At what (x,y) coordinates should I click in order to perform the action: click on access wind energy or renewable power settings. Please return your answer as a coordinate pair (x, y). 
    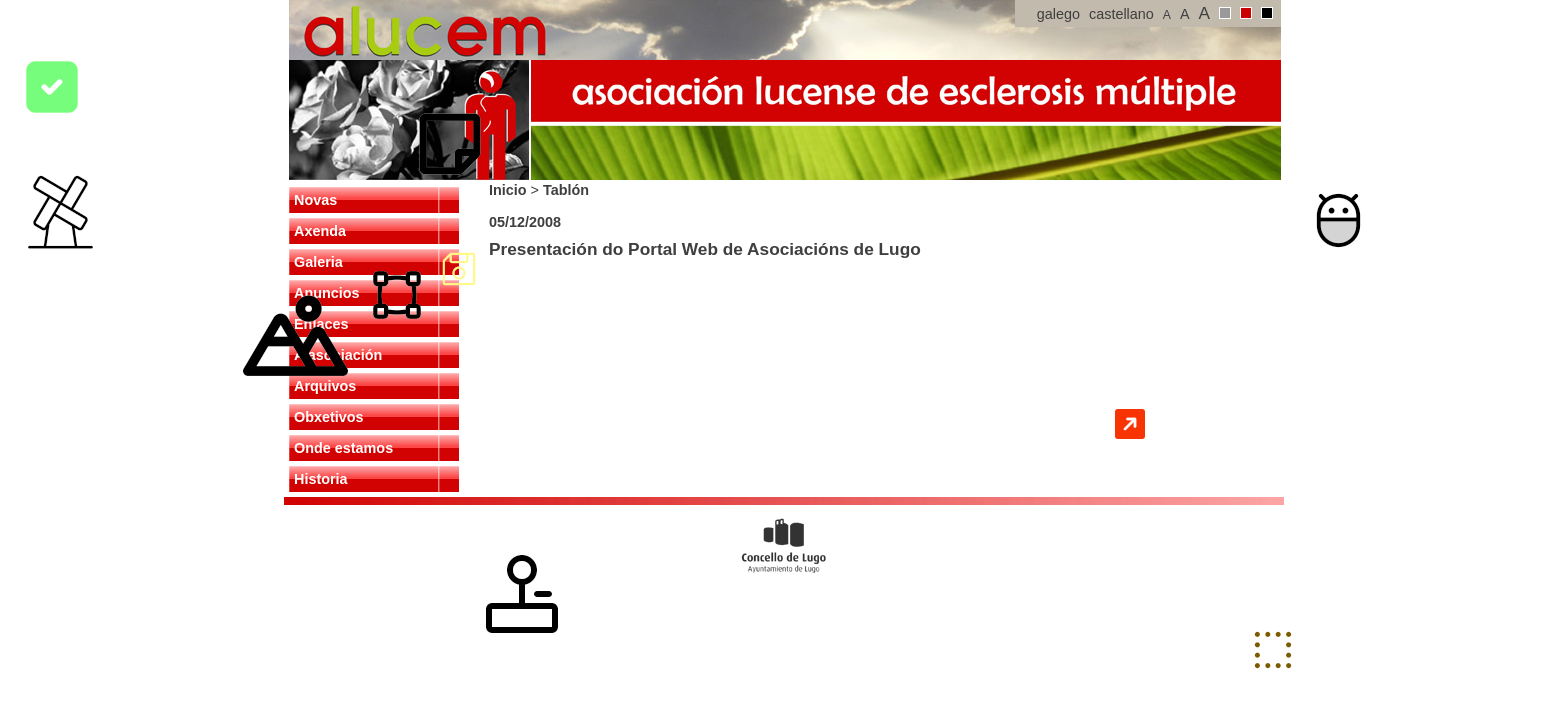
    Looking at the image, I should click on (60, 213).